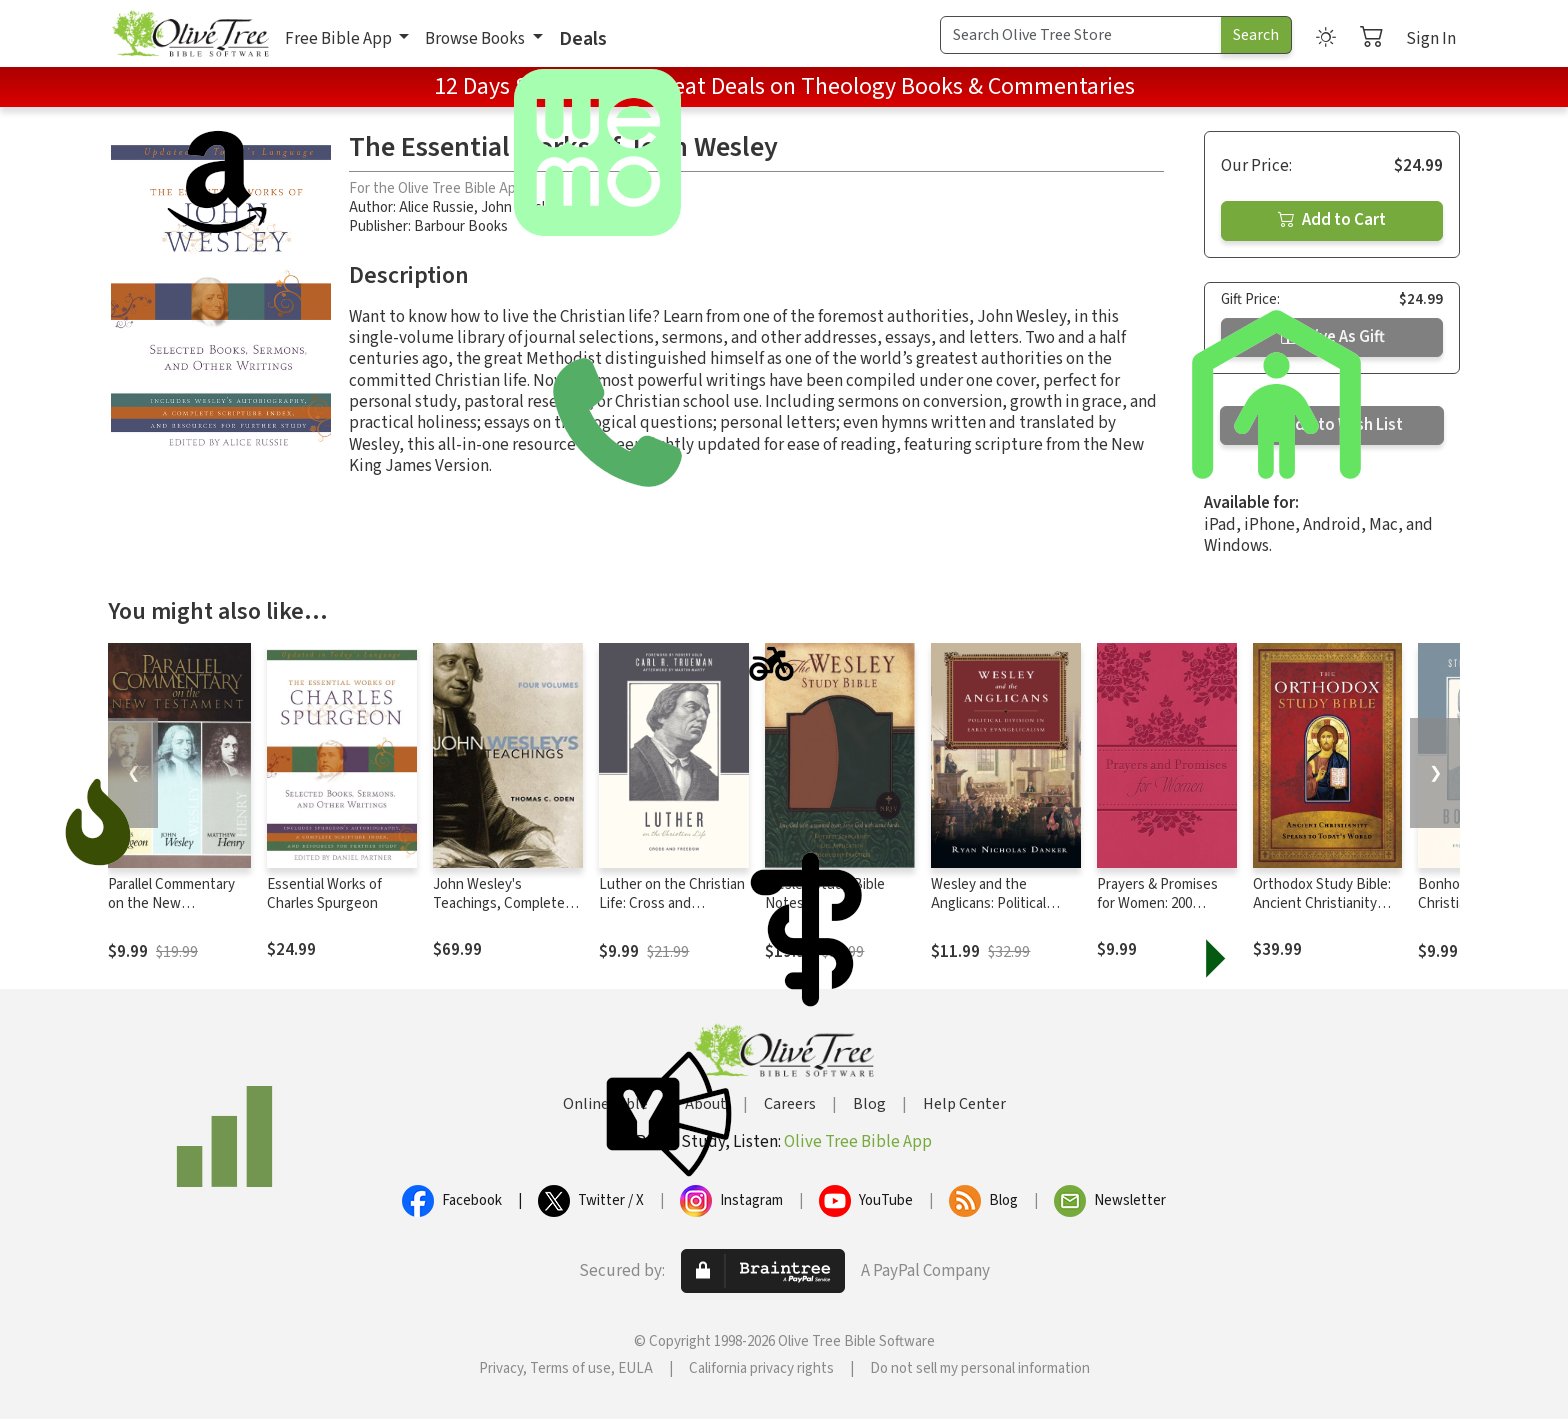  Describe the element at coordinates (1212, 958) in the screenshot. I see `navigate to the next item or screen` at that location.